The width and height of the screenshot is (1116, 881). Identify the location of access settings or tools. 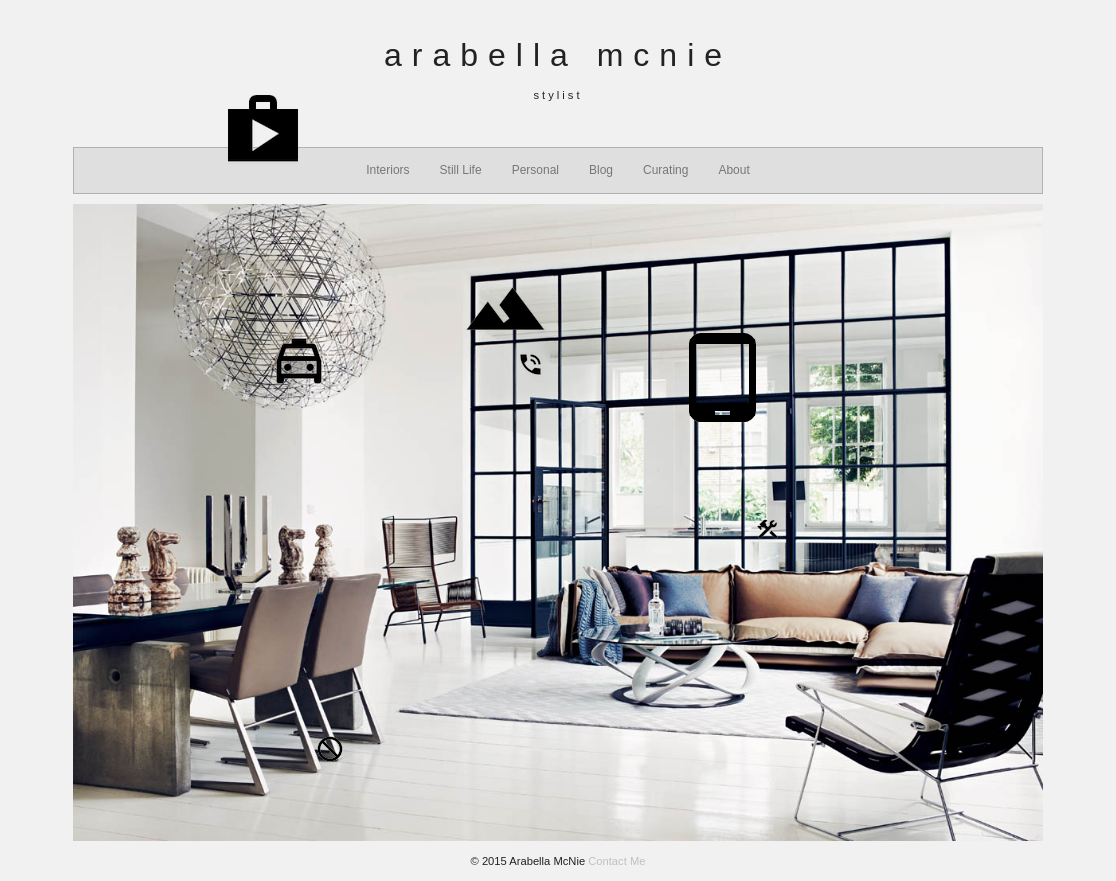
(767, 529).